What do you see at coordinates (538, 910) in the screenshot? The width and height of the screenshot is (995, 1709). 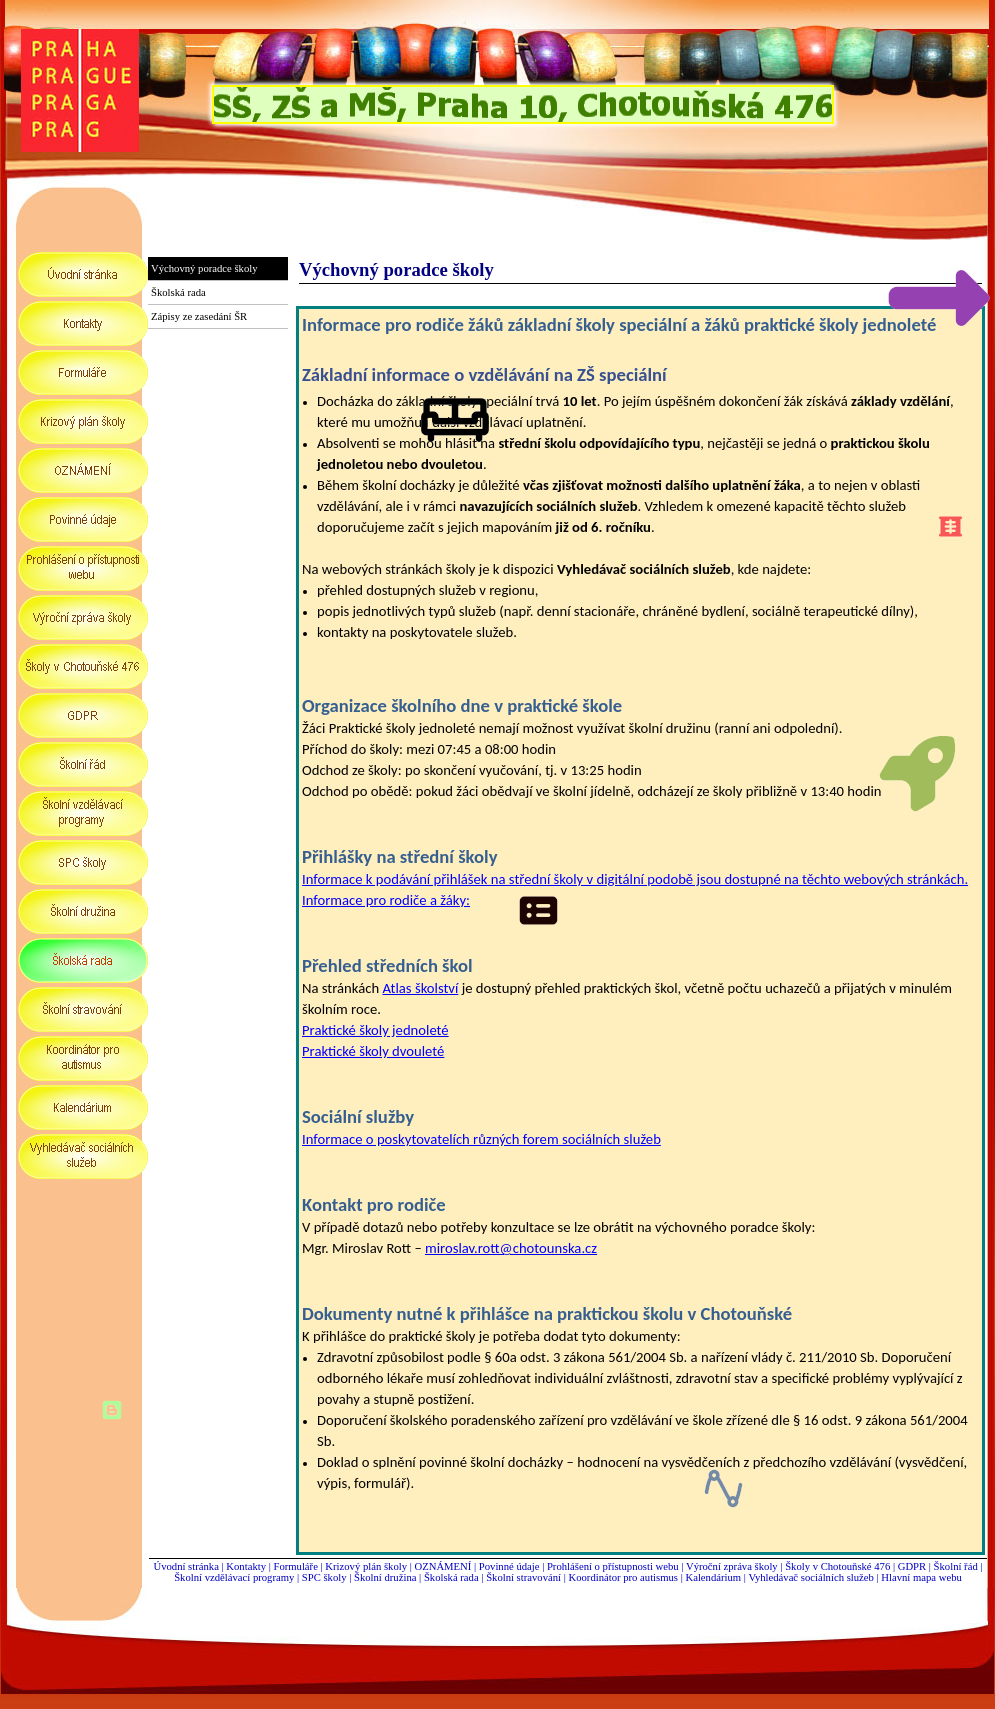 I see `view list or menu items` at bounding box center [538, 910].